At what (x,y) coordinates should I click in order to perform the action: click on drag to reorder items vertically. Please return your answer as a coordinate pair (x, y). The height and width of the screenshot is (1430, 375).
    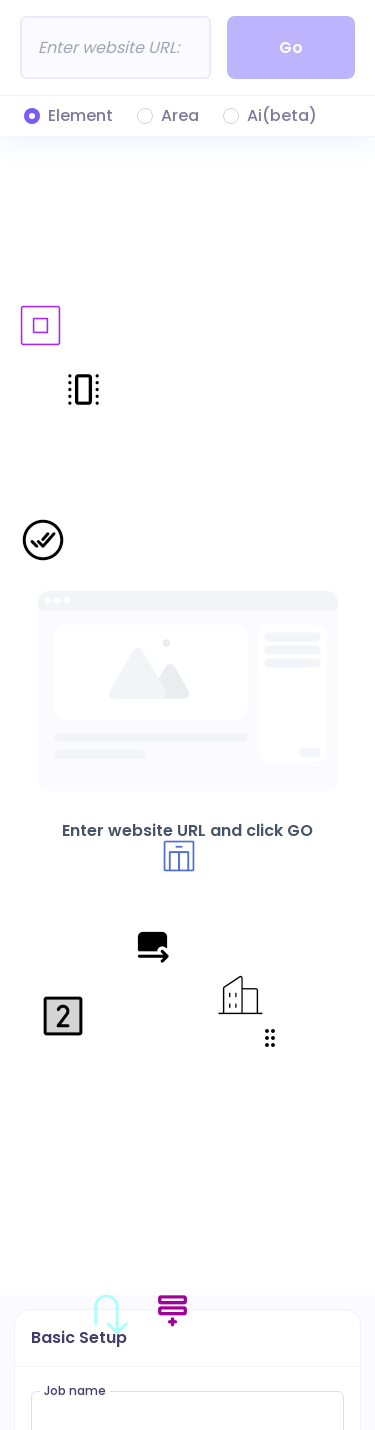
    Looking at the image, I should click on (270, 1038).